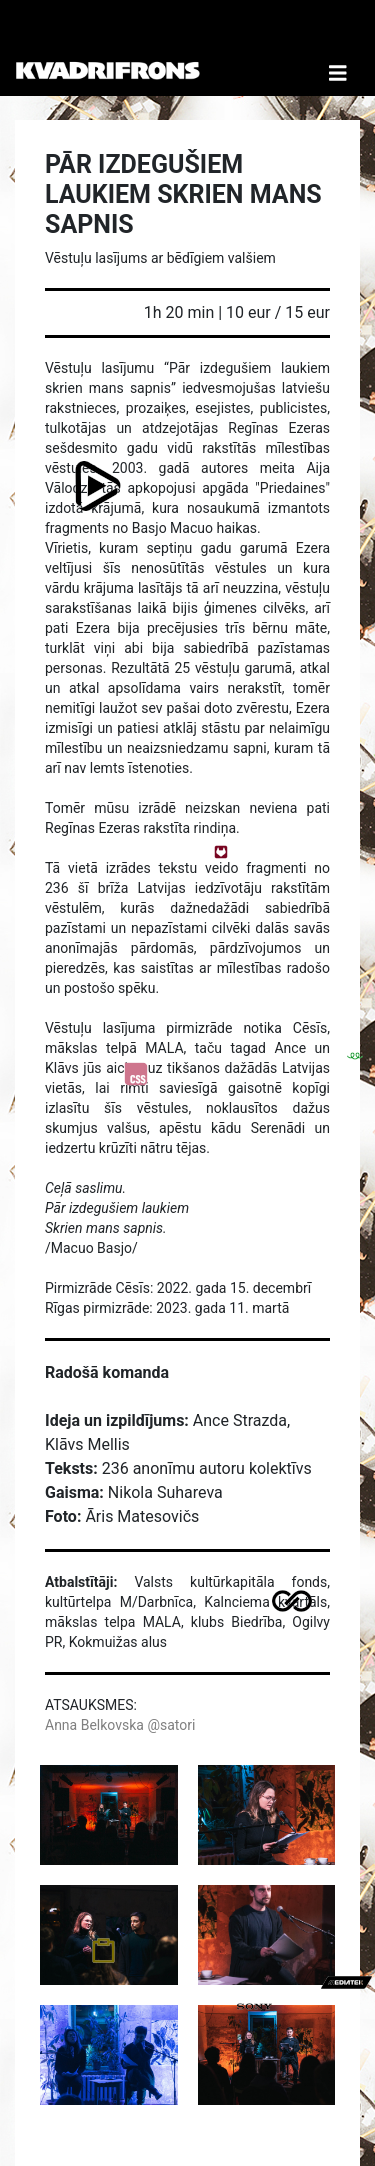 This screenshot has width=375, height=2166. What do you see at coordinates (103, 1950) in the screenshot?
I see `copy to clipboard` at bounding box center [103, 1950].